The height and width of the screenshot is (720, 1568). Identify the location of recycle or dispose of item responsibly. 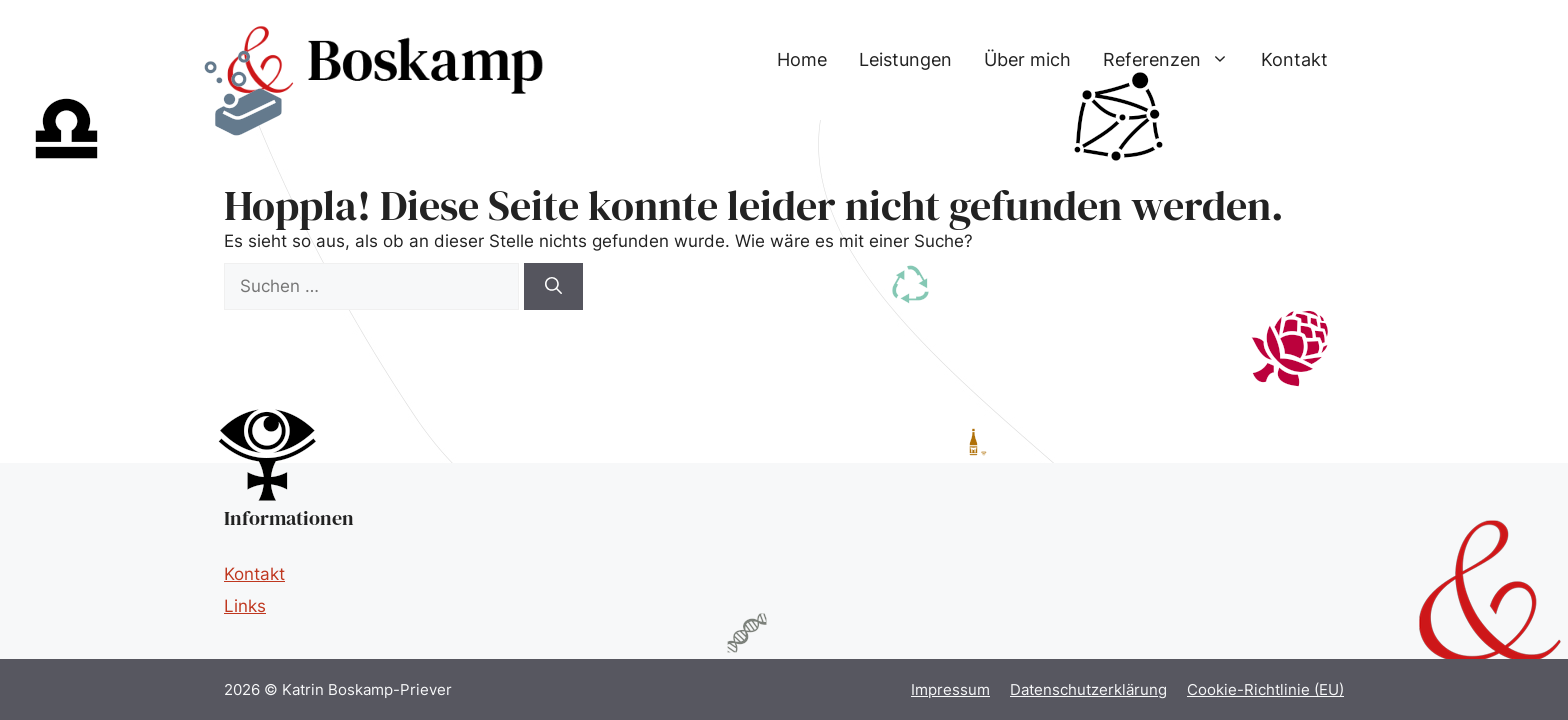
(910, 284).